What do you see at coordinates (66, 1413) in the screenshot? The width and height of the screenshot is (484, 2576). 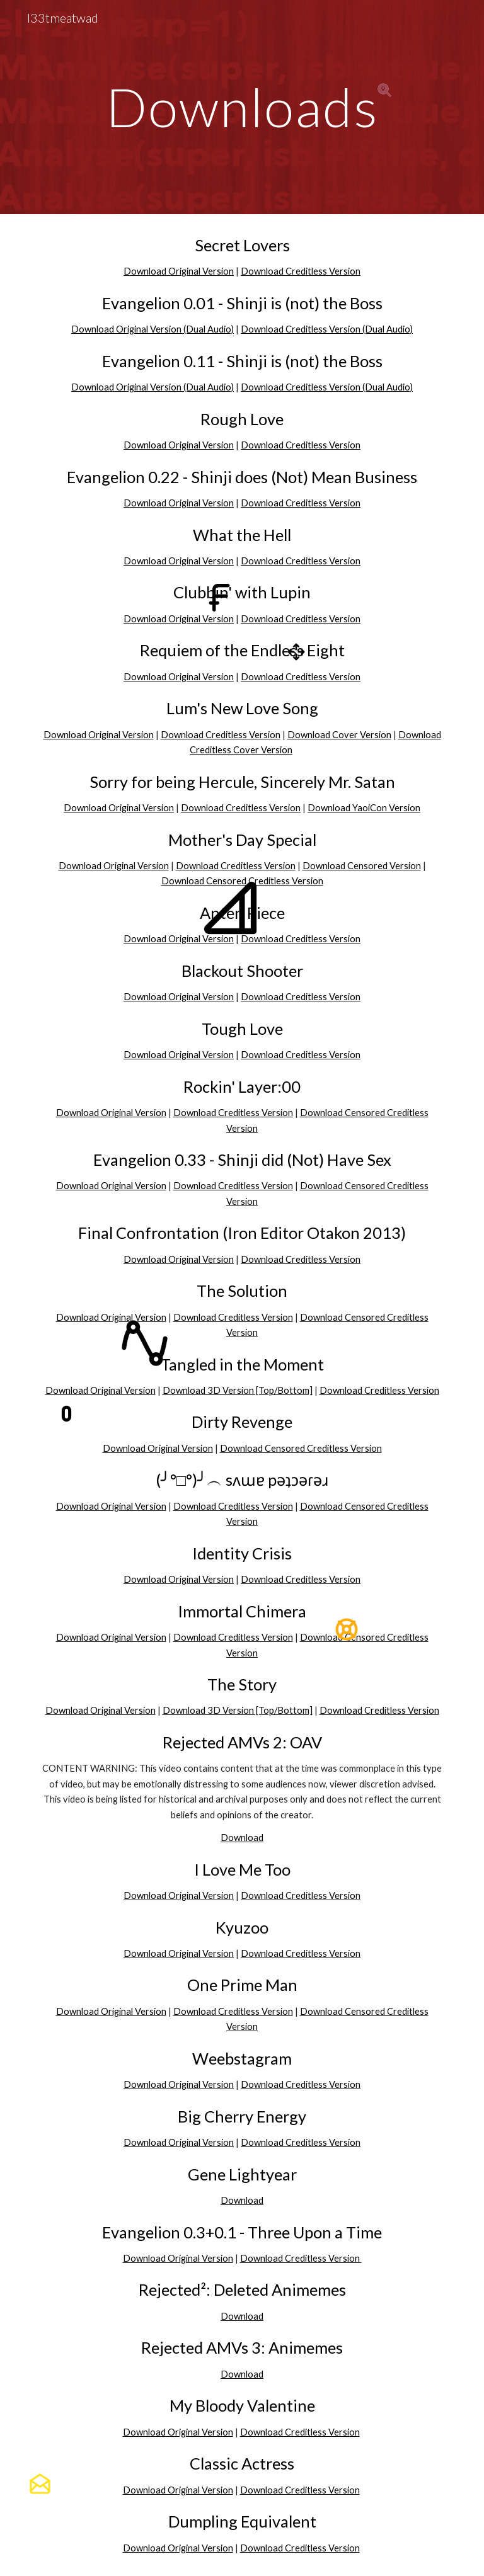 I see `indicates zero items or empty count` at bounding box center [66, 1413].